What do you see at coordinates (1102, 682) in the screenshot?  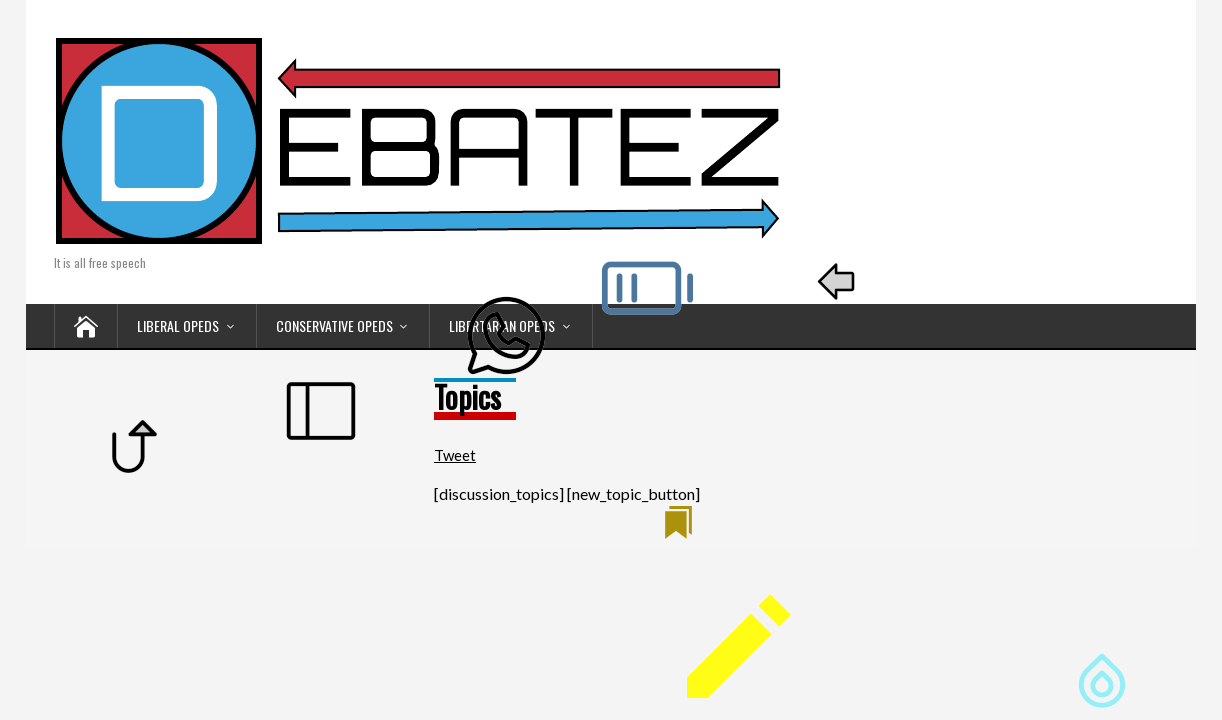 I see `access Drops language learning app` at bounding box center [1102, 682].